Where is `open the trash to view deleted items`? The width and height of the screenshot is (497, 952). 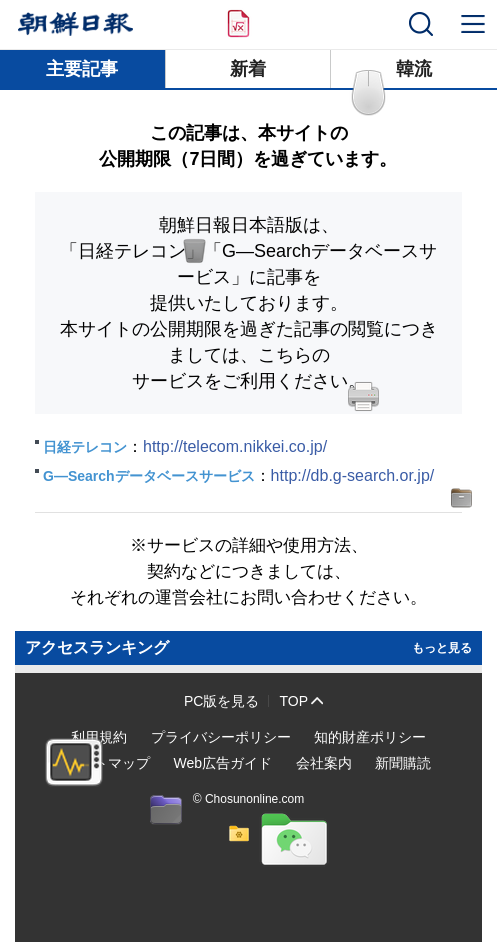 open the trash to view deleted items is located at coordinates (194, 250).